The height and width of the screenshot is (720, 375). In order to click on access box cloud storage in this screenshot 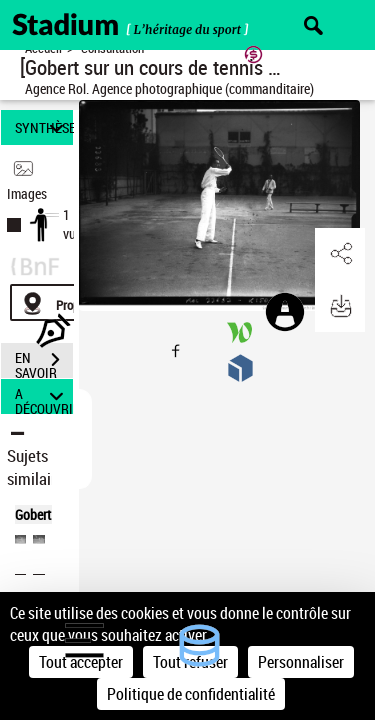, I will do `click(240, 368)`.